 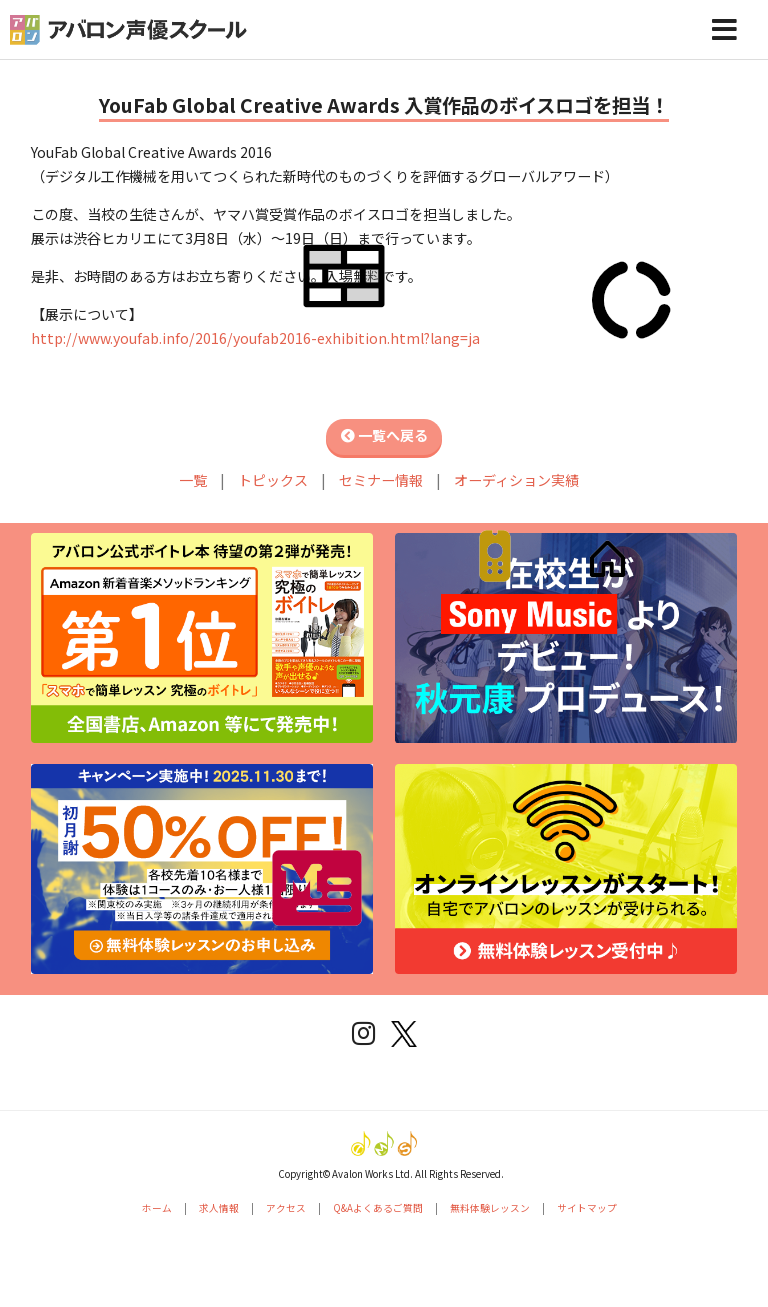 What do you see at coordinates (632, 300) in the screenshot?
I see `loading or processing in progress` at bounding box center [632, 300].